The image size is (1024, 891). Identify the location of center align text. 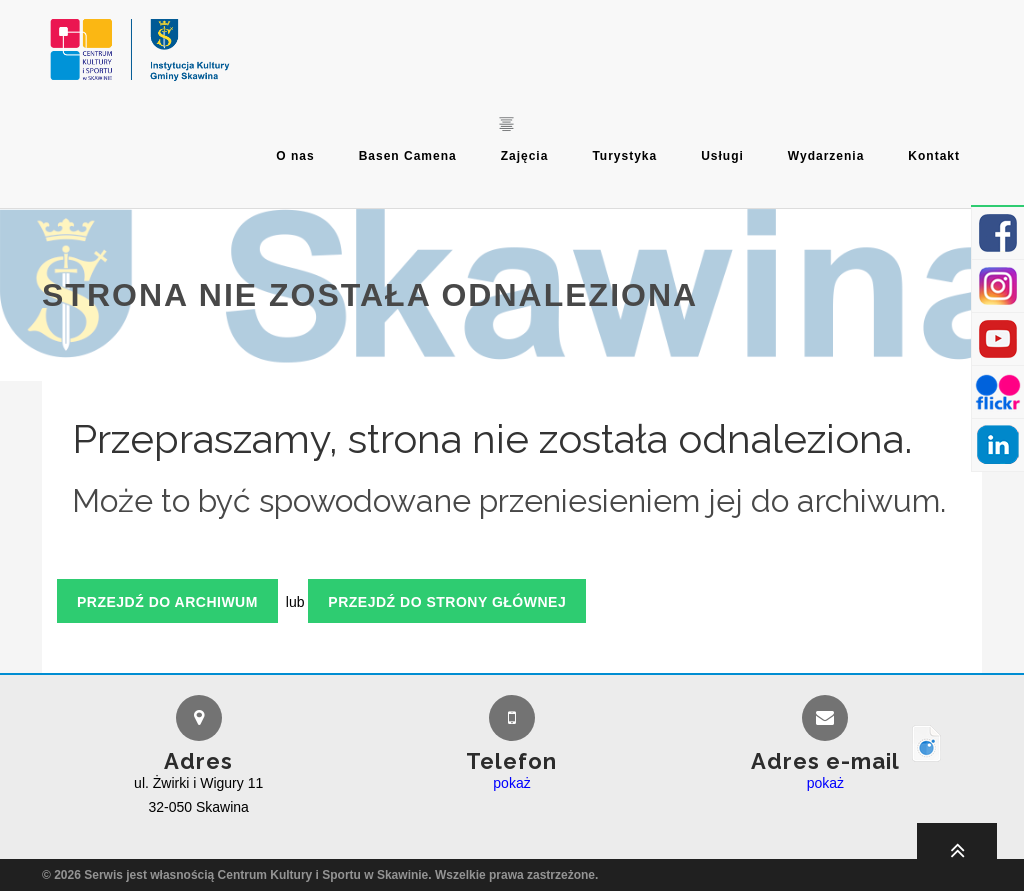
(506, 124).